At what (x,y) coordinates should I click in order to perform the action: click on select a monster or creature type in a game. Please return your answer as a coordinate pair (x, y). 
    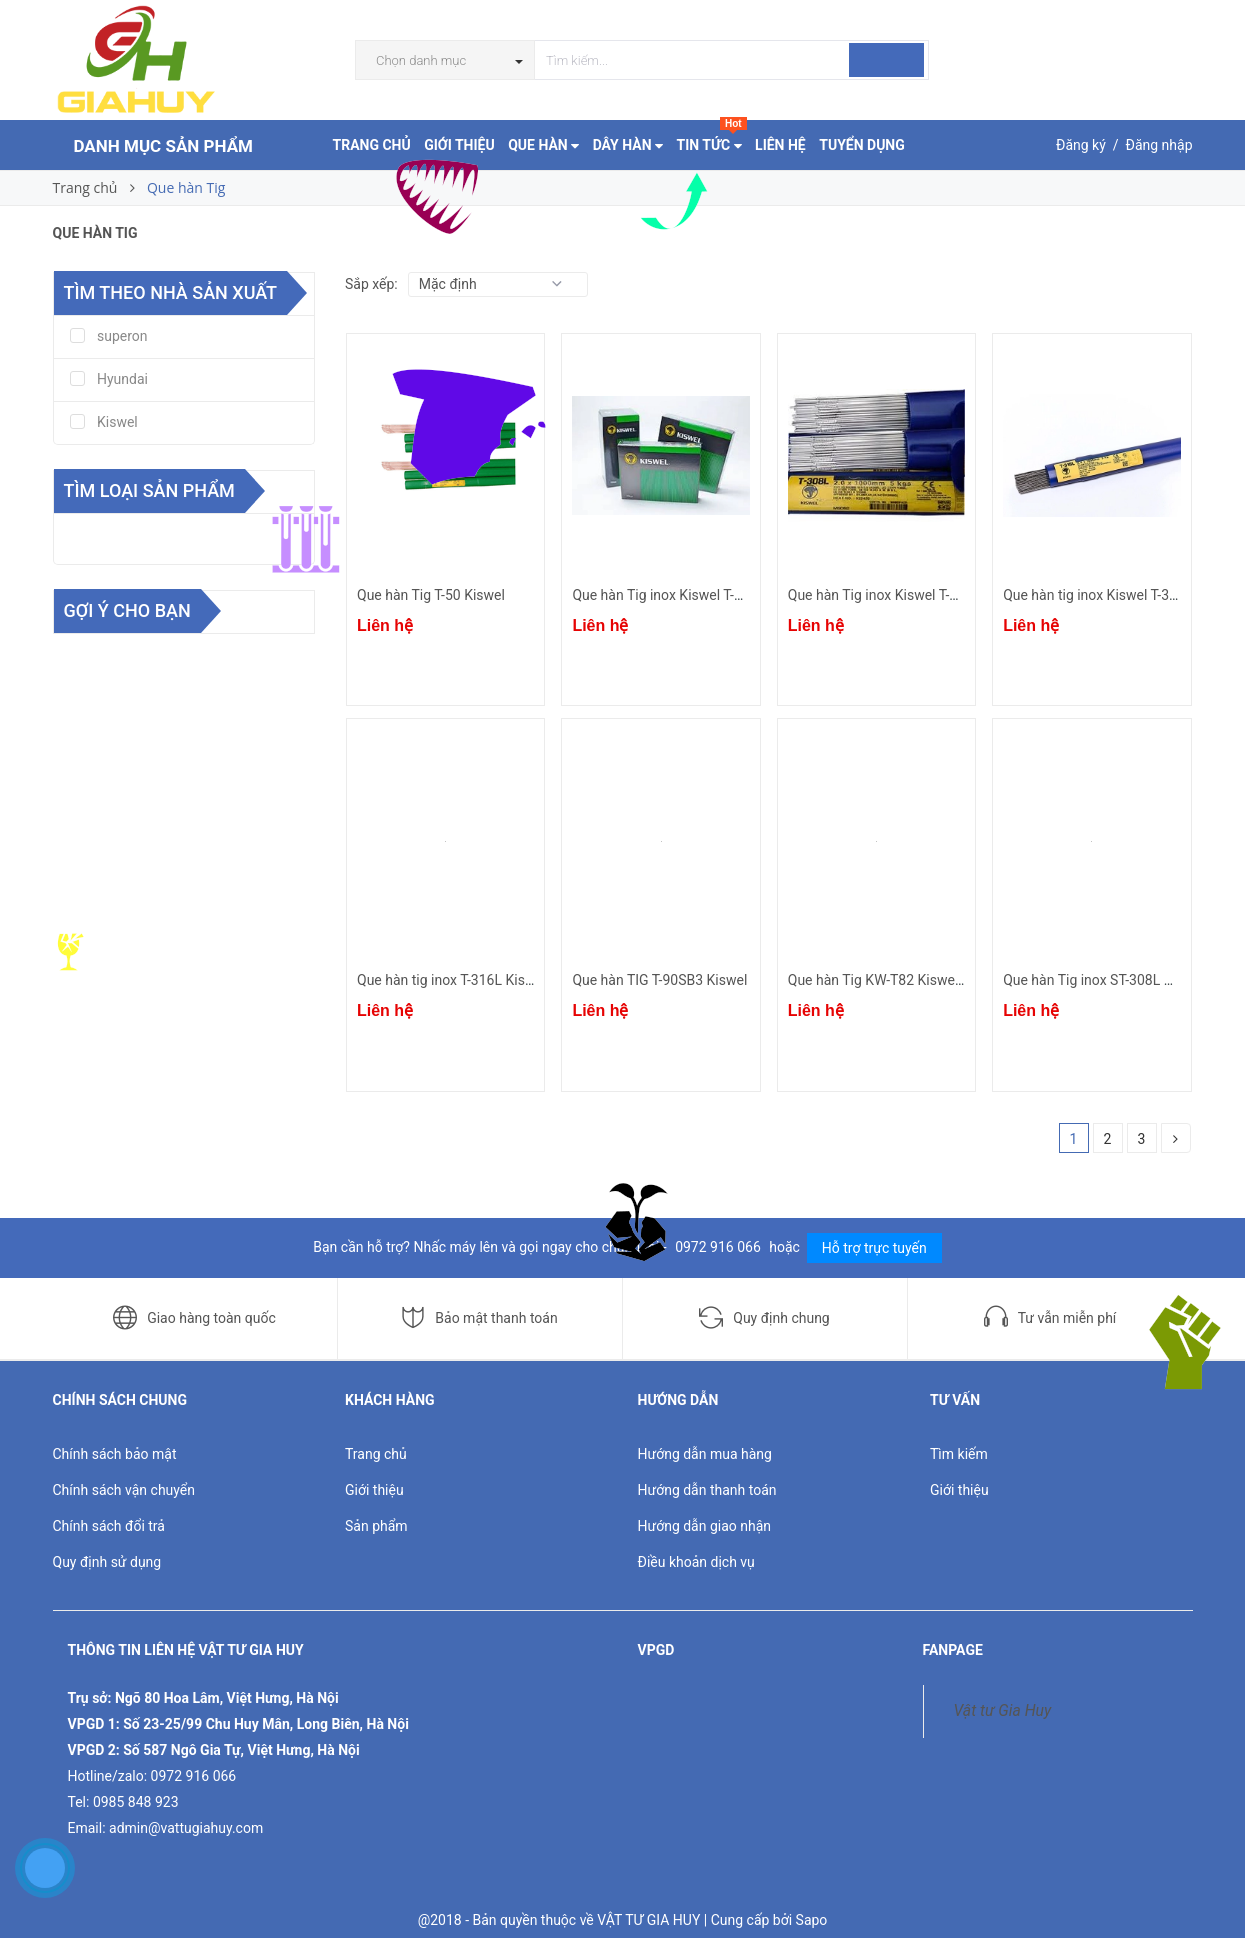
    Looking at the image, I should click on (437, 195).